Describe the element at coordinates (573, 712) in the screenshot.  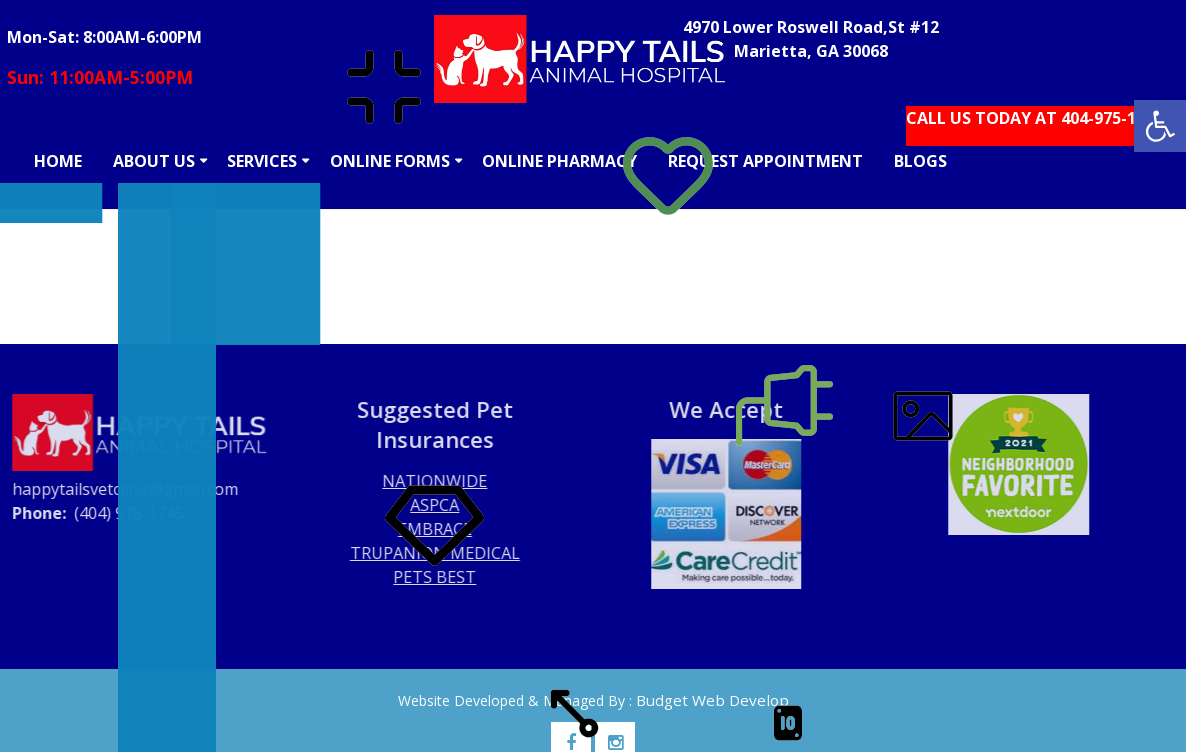
I see `navigate back to previous screen` at that location.